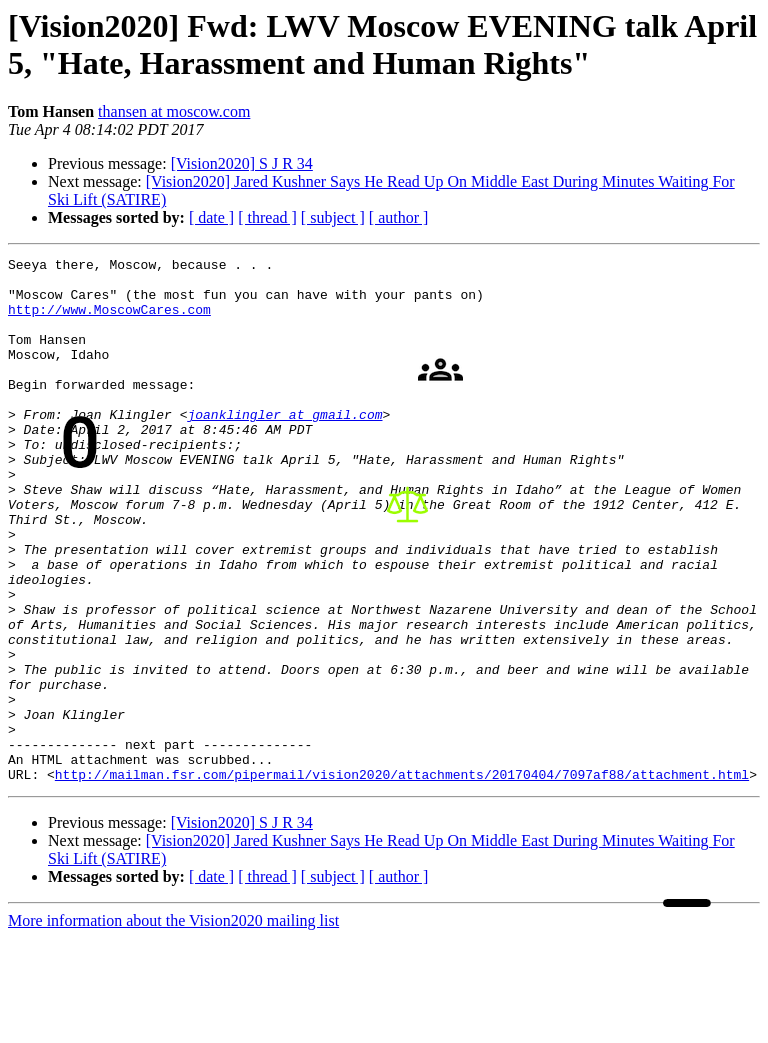 This screenshot has height=1043, width=768. What do you see at coordinates (80, 444) in the screenshot?
I see `set exposure compensation to zero` at bounding box center [80, 444].